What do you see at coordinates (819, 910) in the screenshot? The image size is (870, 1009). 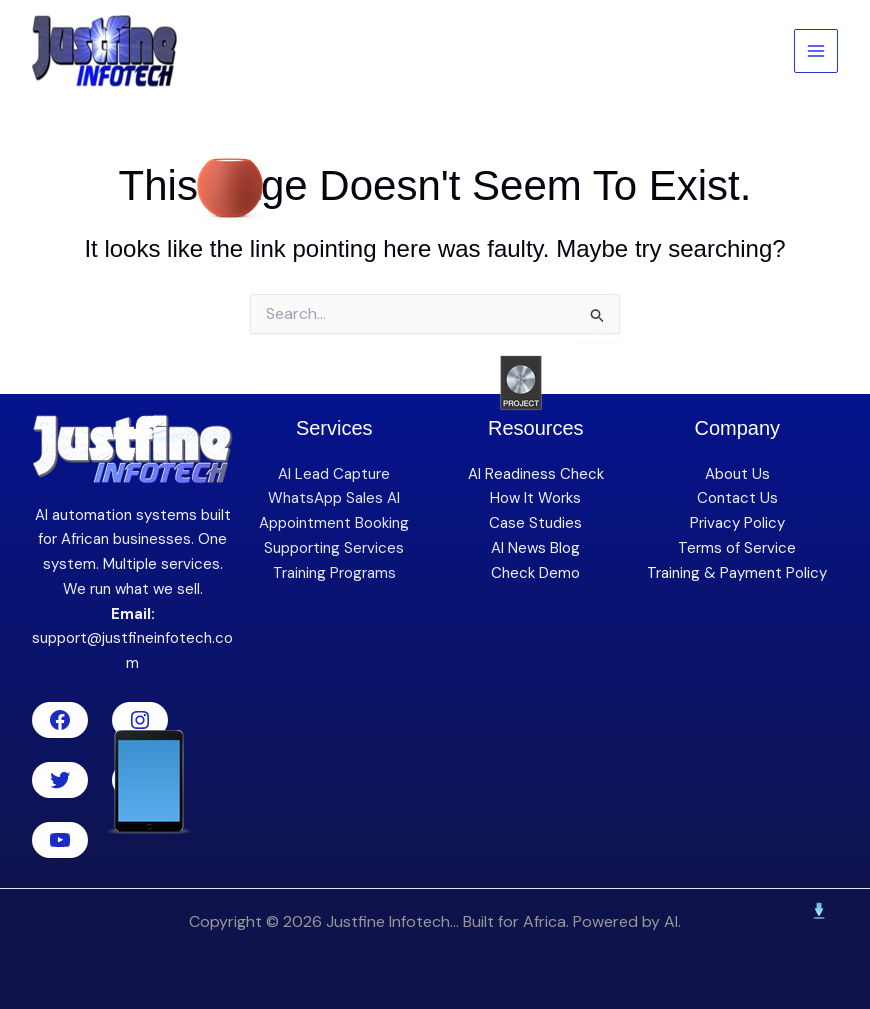 I see `save document to a new location` at bounding box center [819, 910].